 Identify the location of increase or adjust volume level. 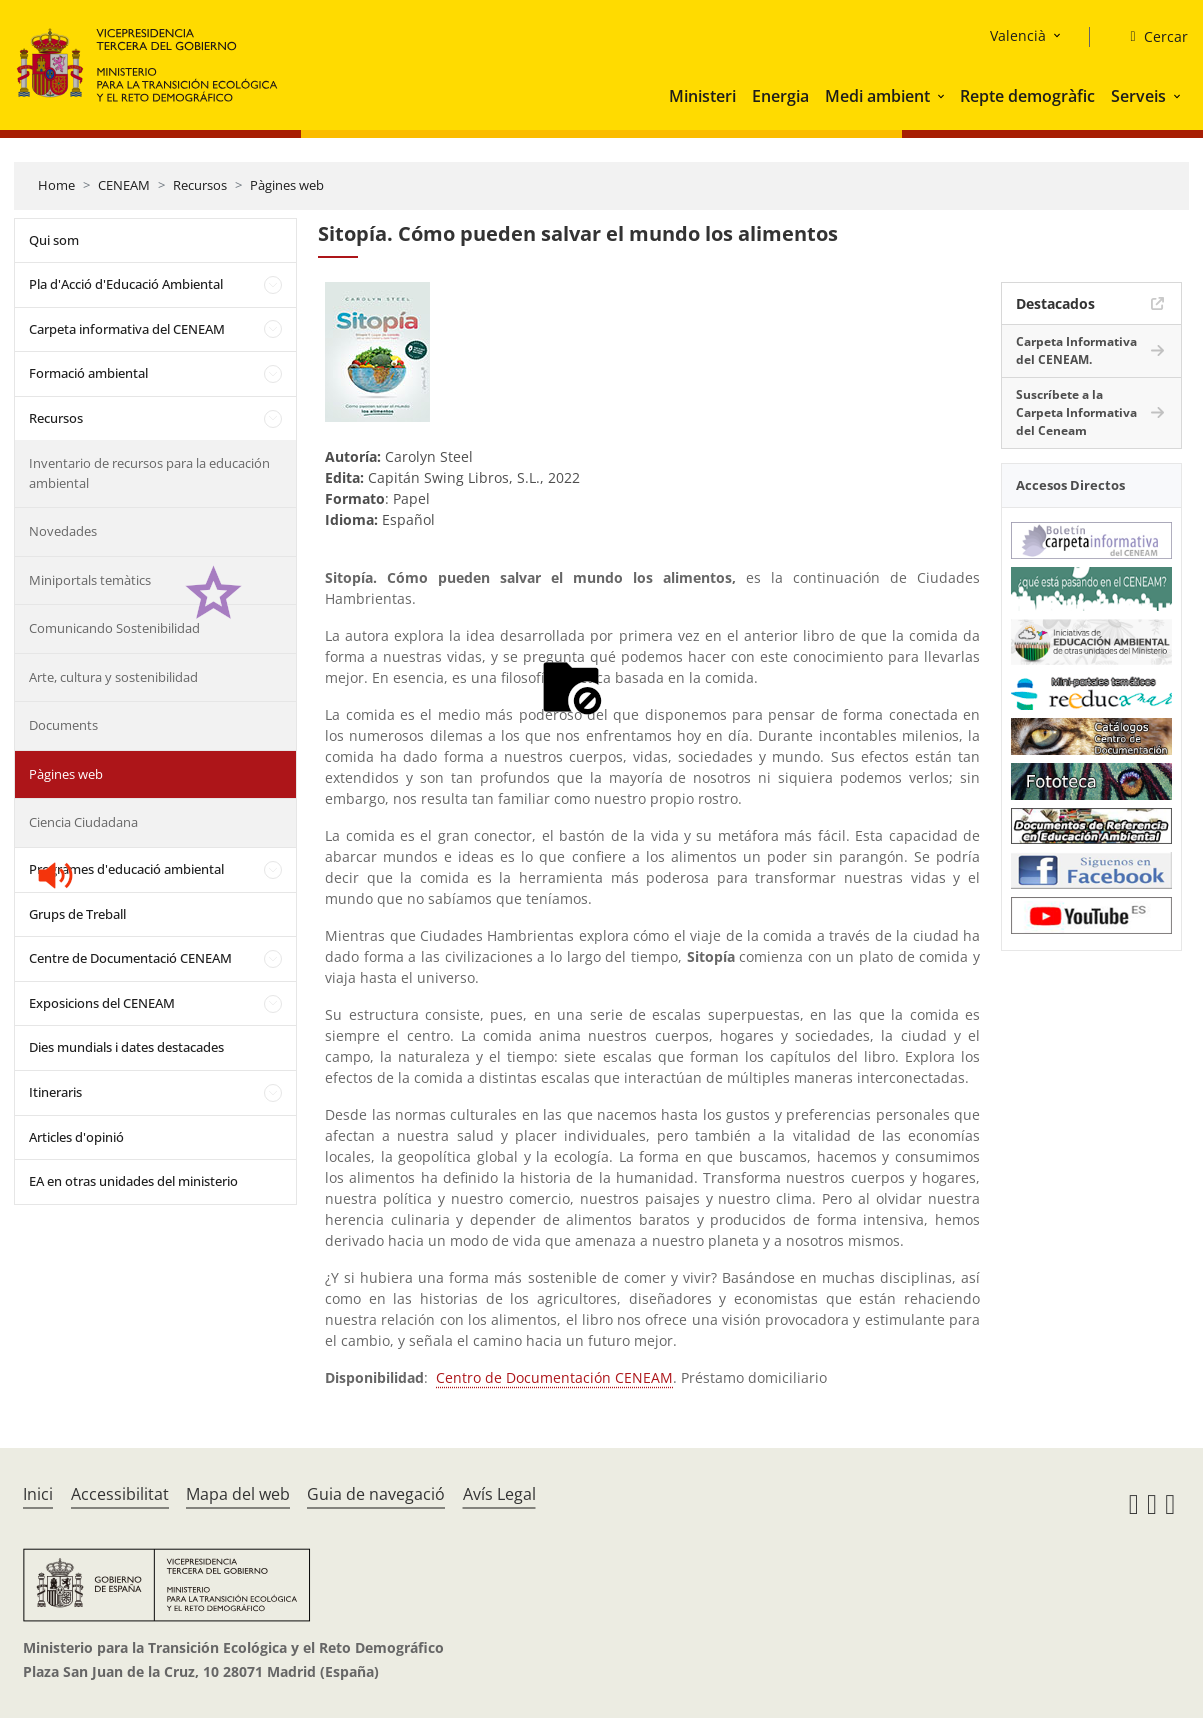
(55, 875).